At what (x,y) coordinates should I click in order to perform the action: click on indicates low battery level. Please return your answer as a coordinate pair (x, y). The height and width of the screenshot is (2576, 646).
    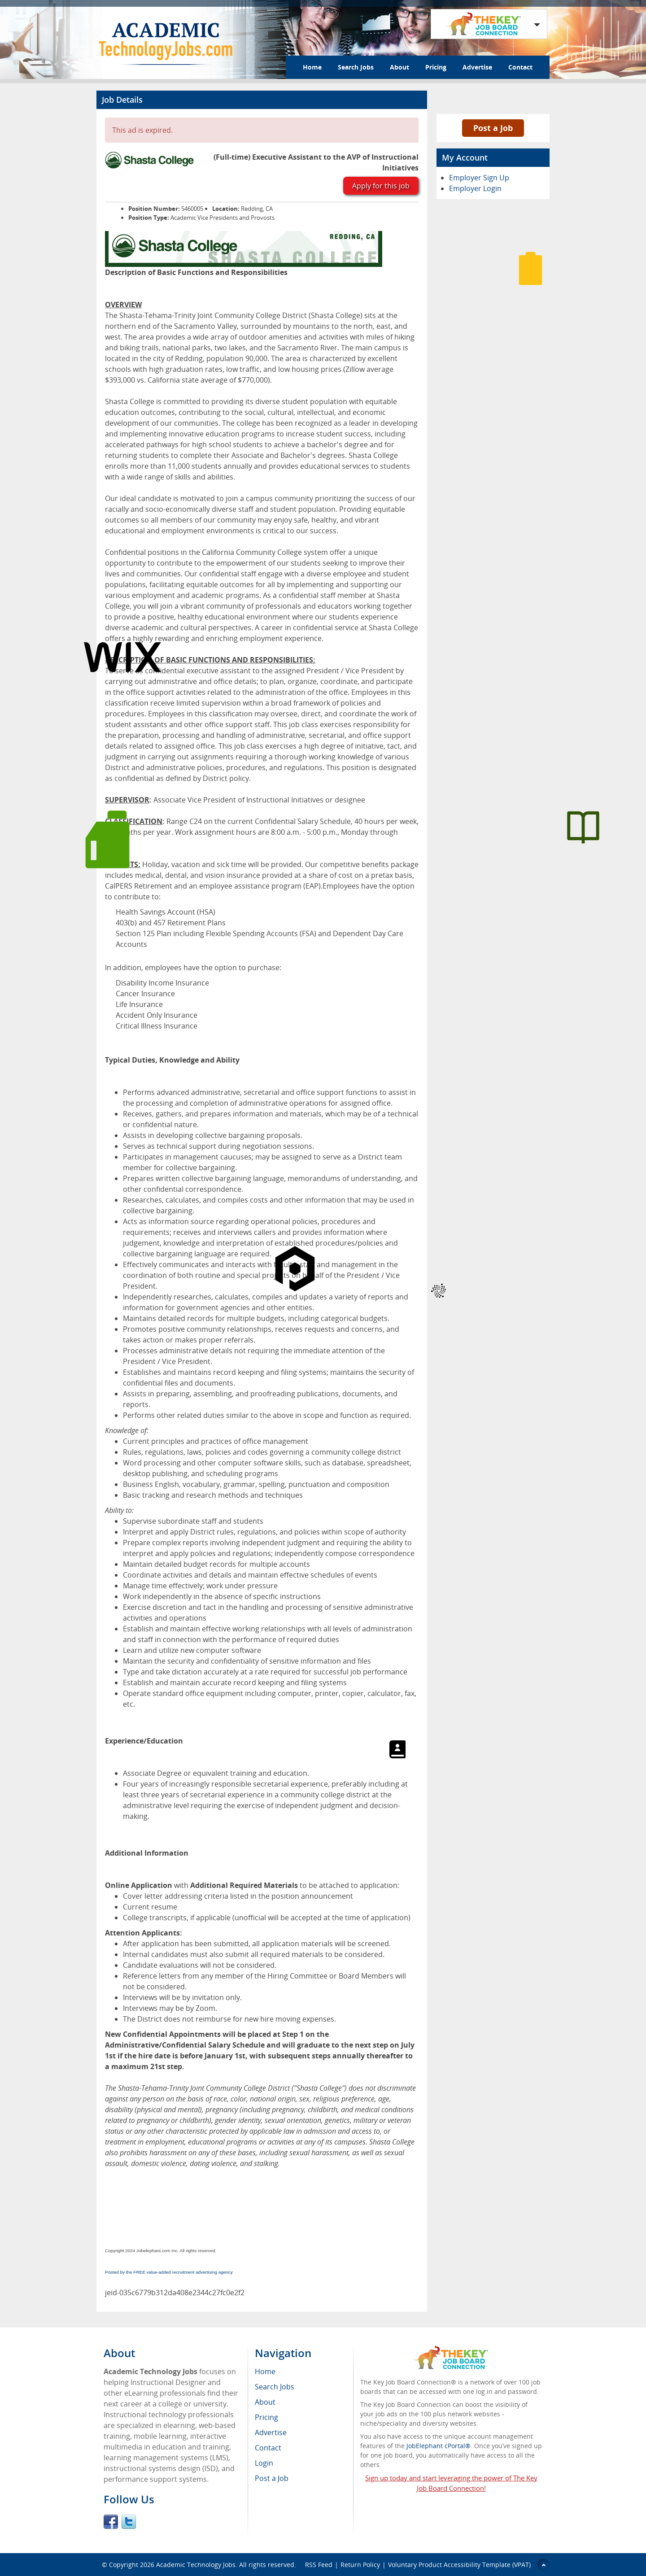
    Looking at the image, I should click on (530, 268).